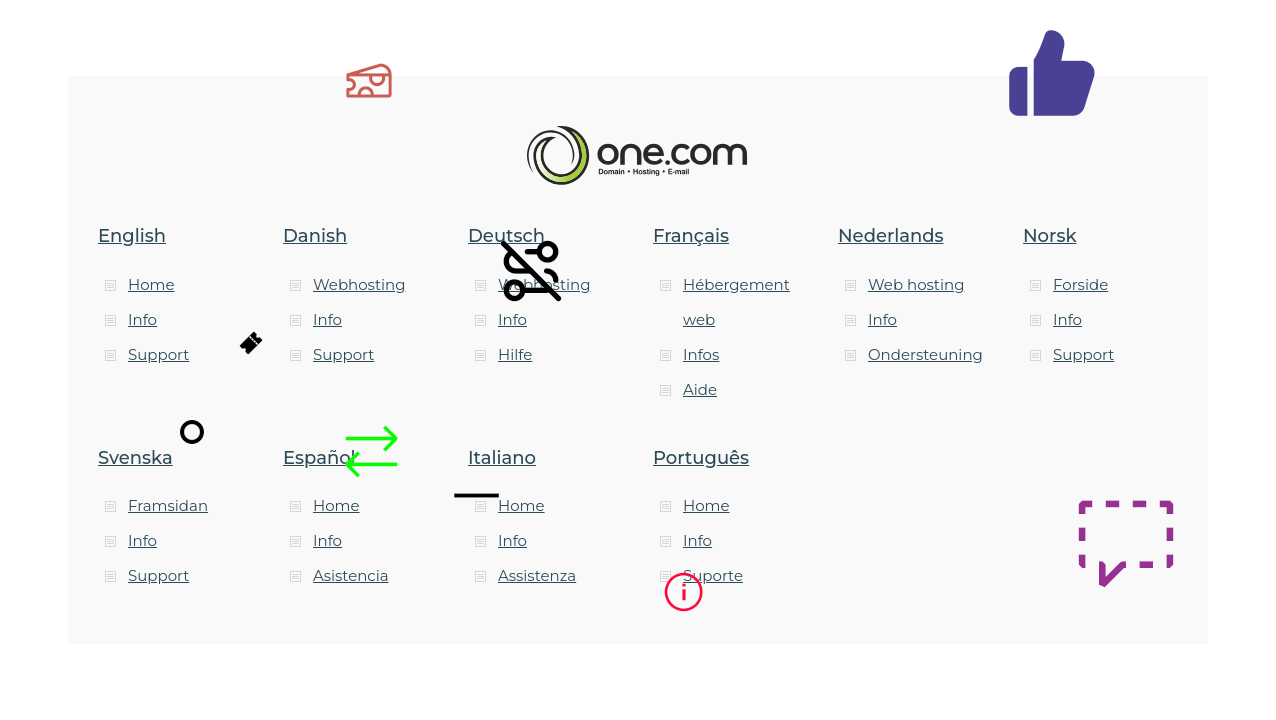 This screenshot has height=720, width=1276. Describe the element at coordinates (531, 271) in the screenshot. I see `disable route navigation` at that location.